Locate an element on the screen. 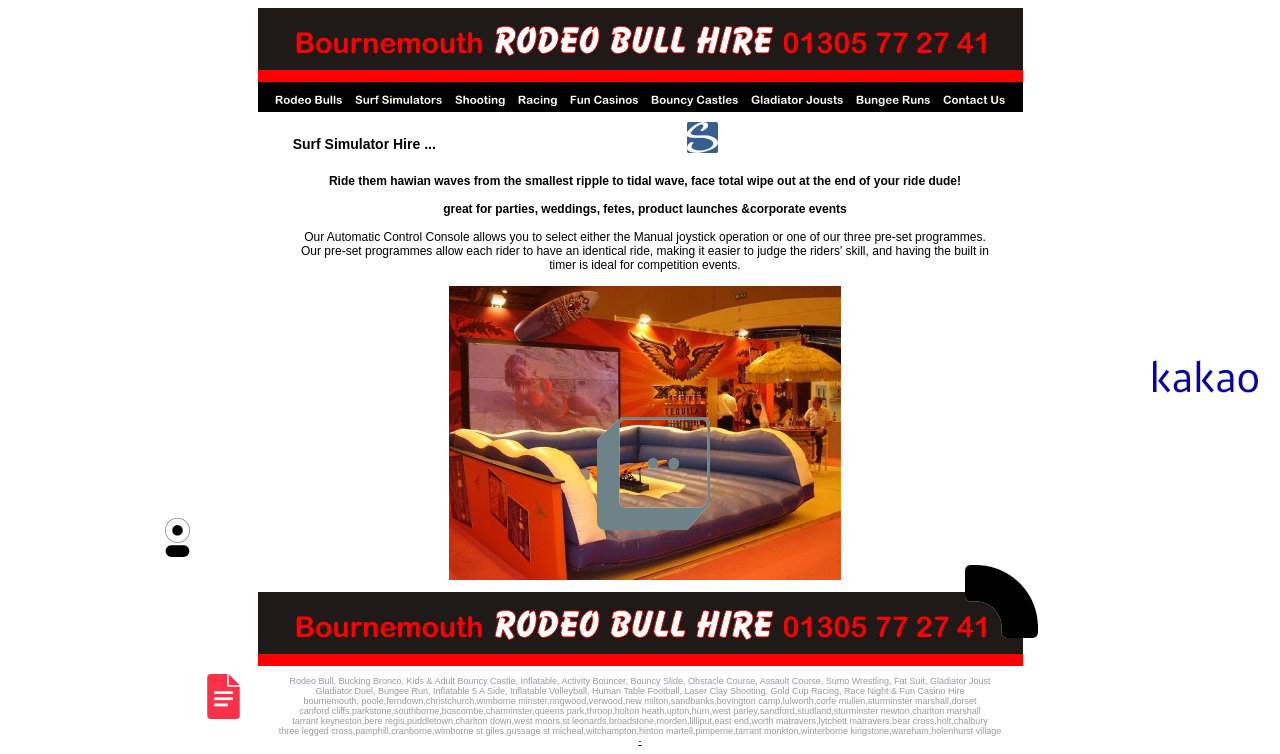 This screenshot has width=1280, height=754. daisyUI component library logo is located at coordinates (177, 537).